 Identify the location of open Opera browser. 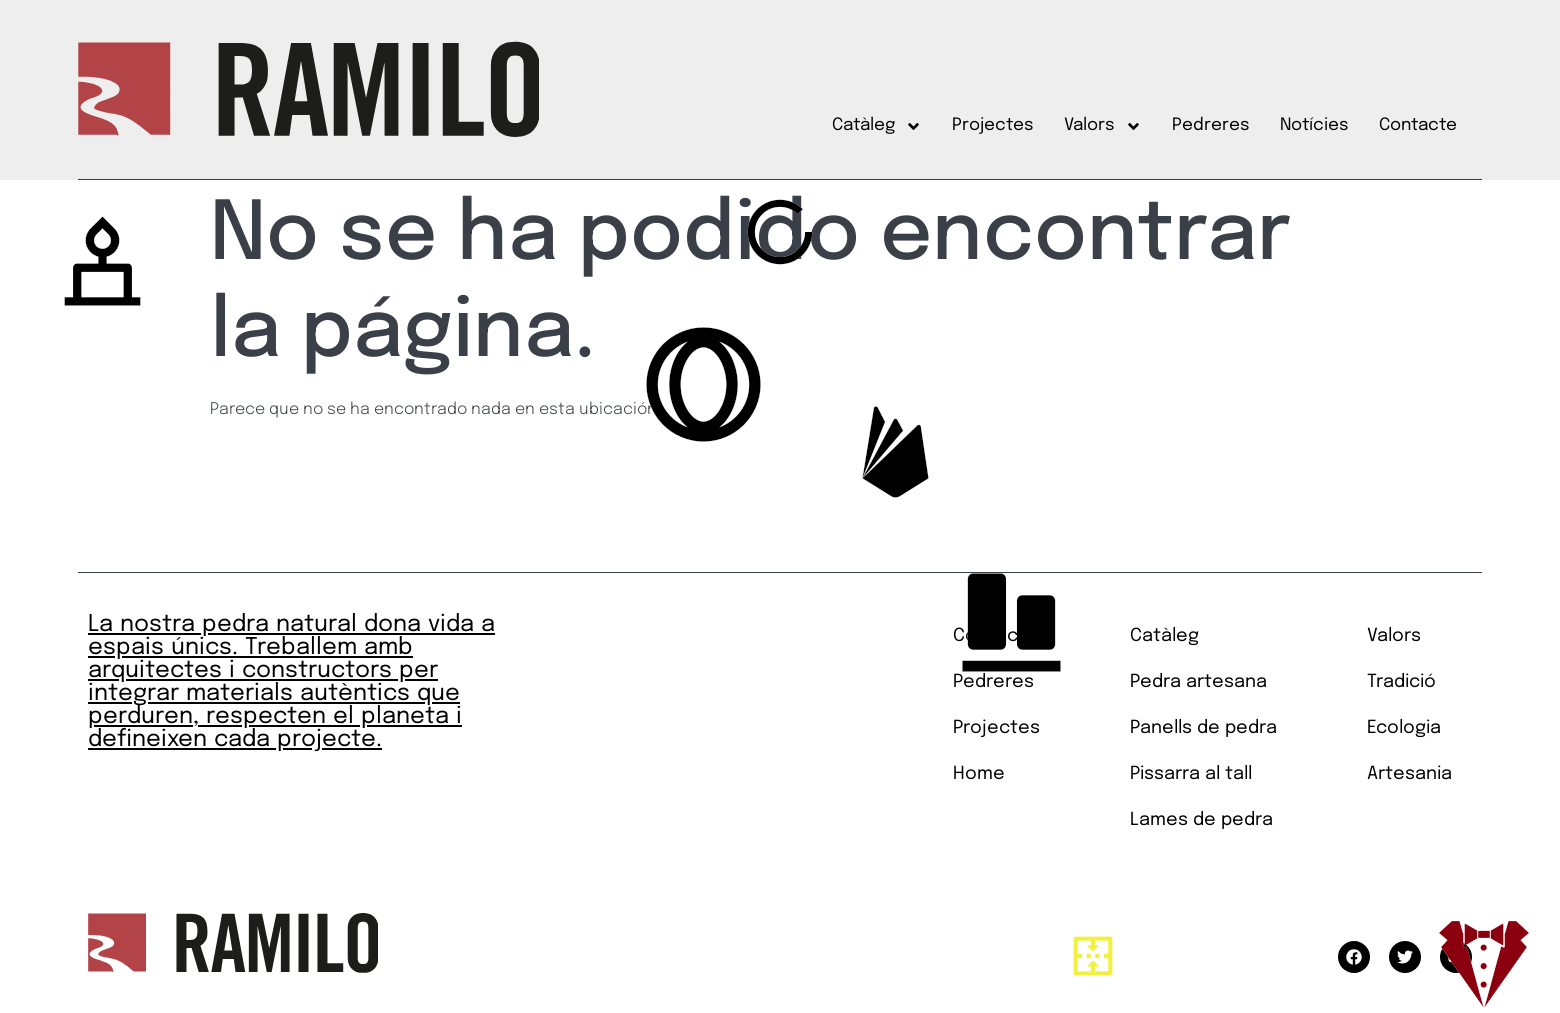
(703, 384).